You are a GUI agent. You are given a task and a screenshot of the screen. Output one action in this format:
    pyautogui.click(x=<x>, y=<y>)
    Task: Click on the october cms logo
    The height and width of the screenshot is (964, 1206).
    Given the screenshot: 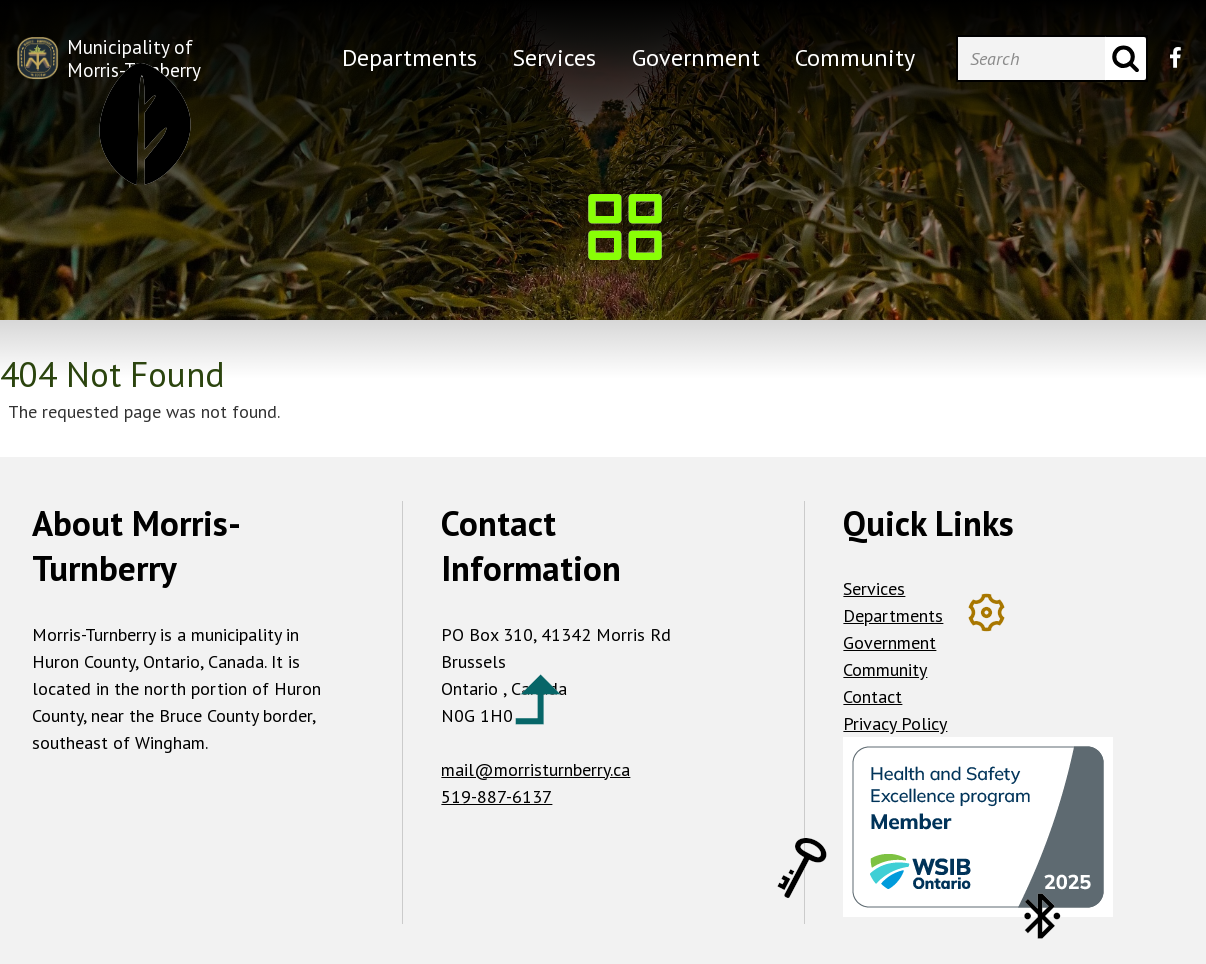 What is the action you would take?
    pyautogui.click(x=145, y=124)
    